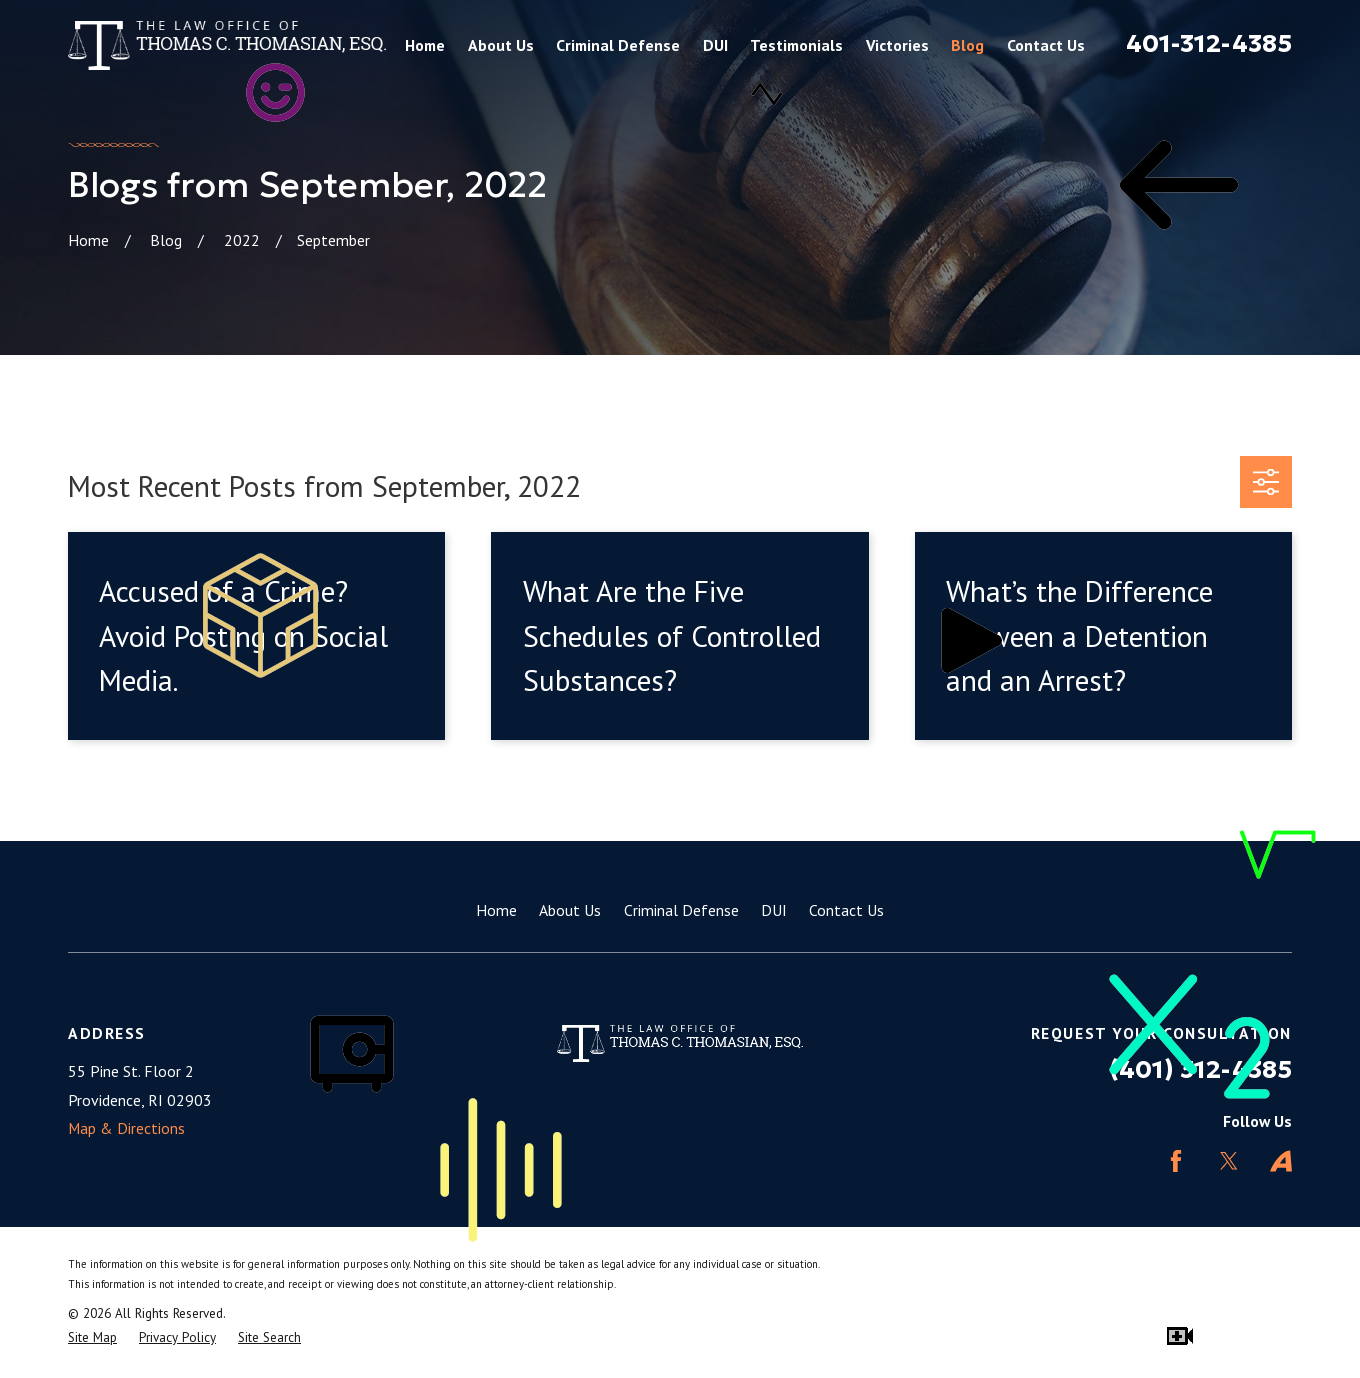 This screenshot has height=1378, width=1360. What do you see at coordinates (501, 1170) in the screenshot?
I see `audio or sound visualization` at bounding box center [501, 1170].